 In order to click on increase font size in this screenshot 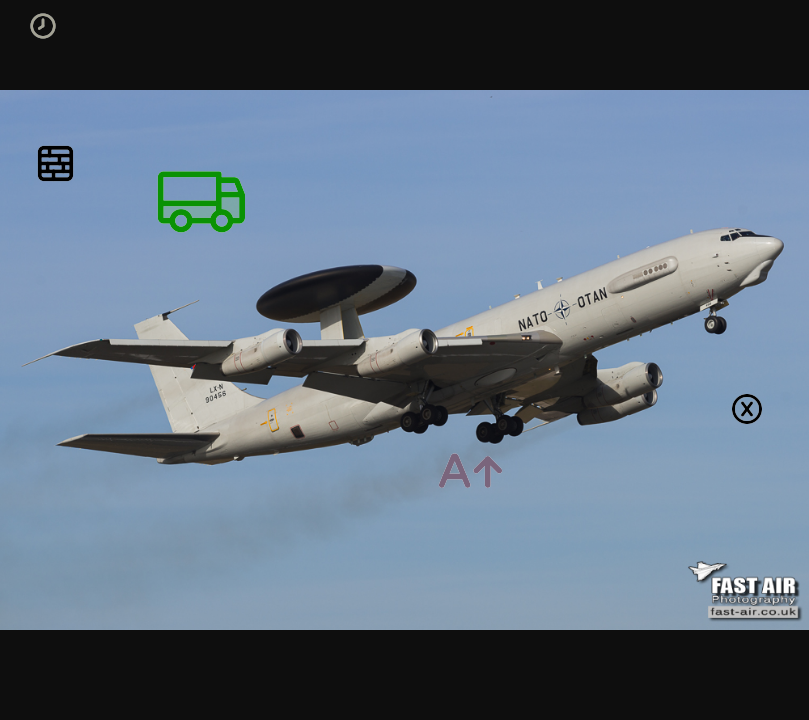, I will do `click(470, 473)`.